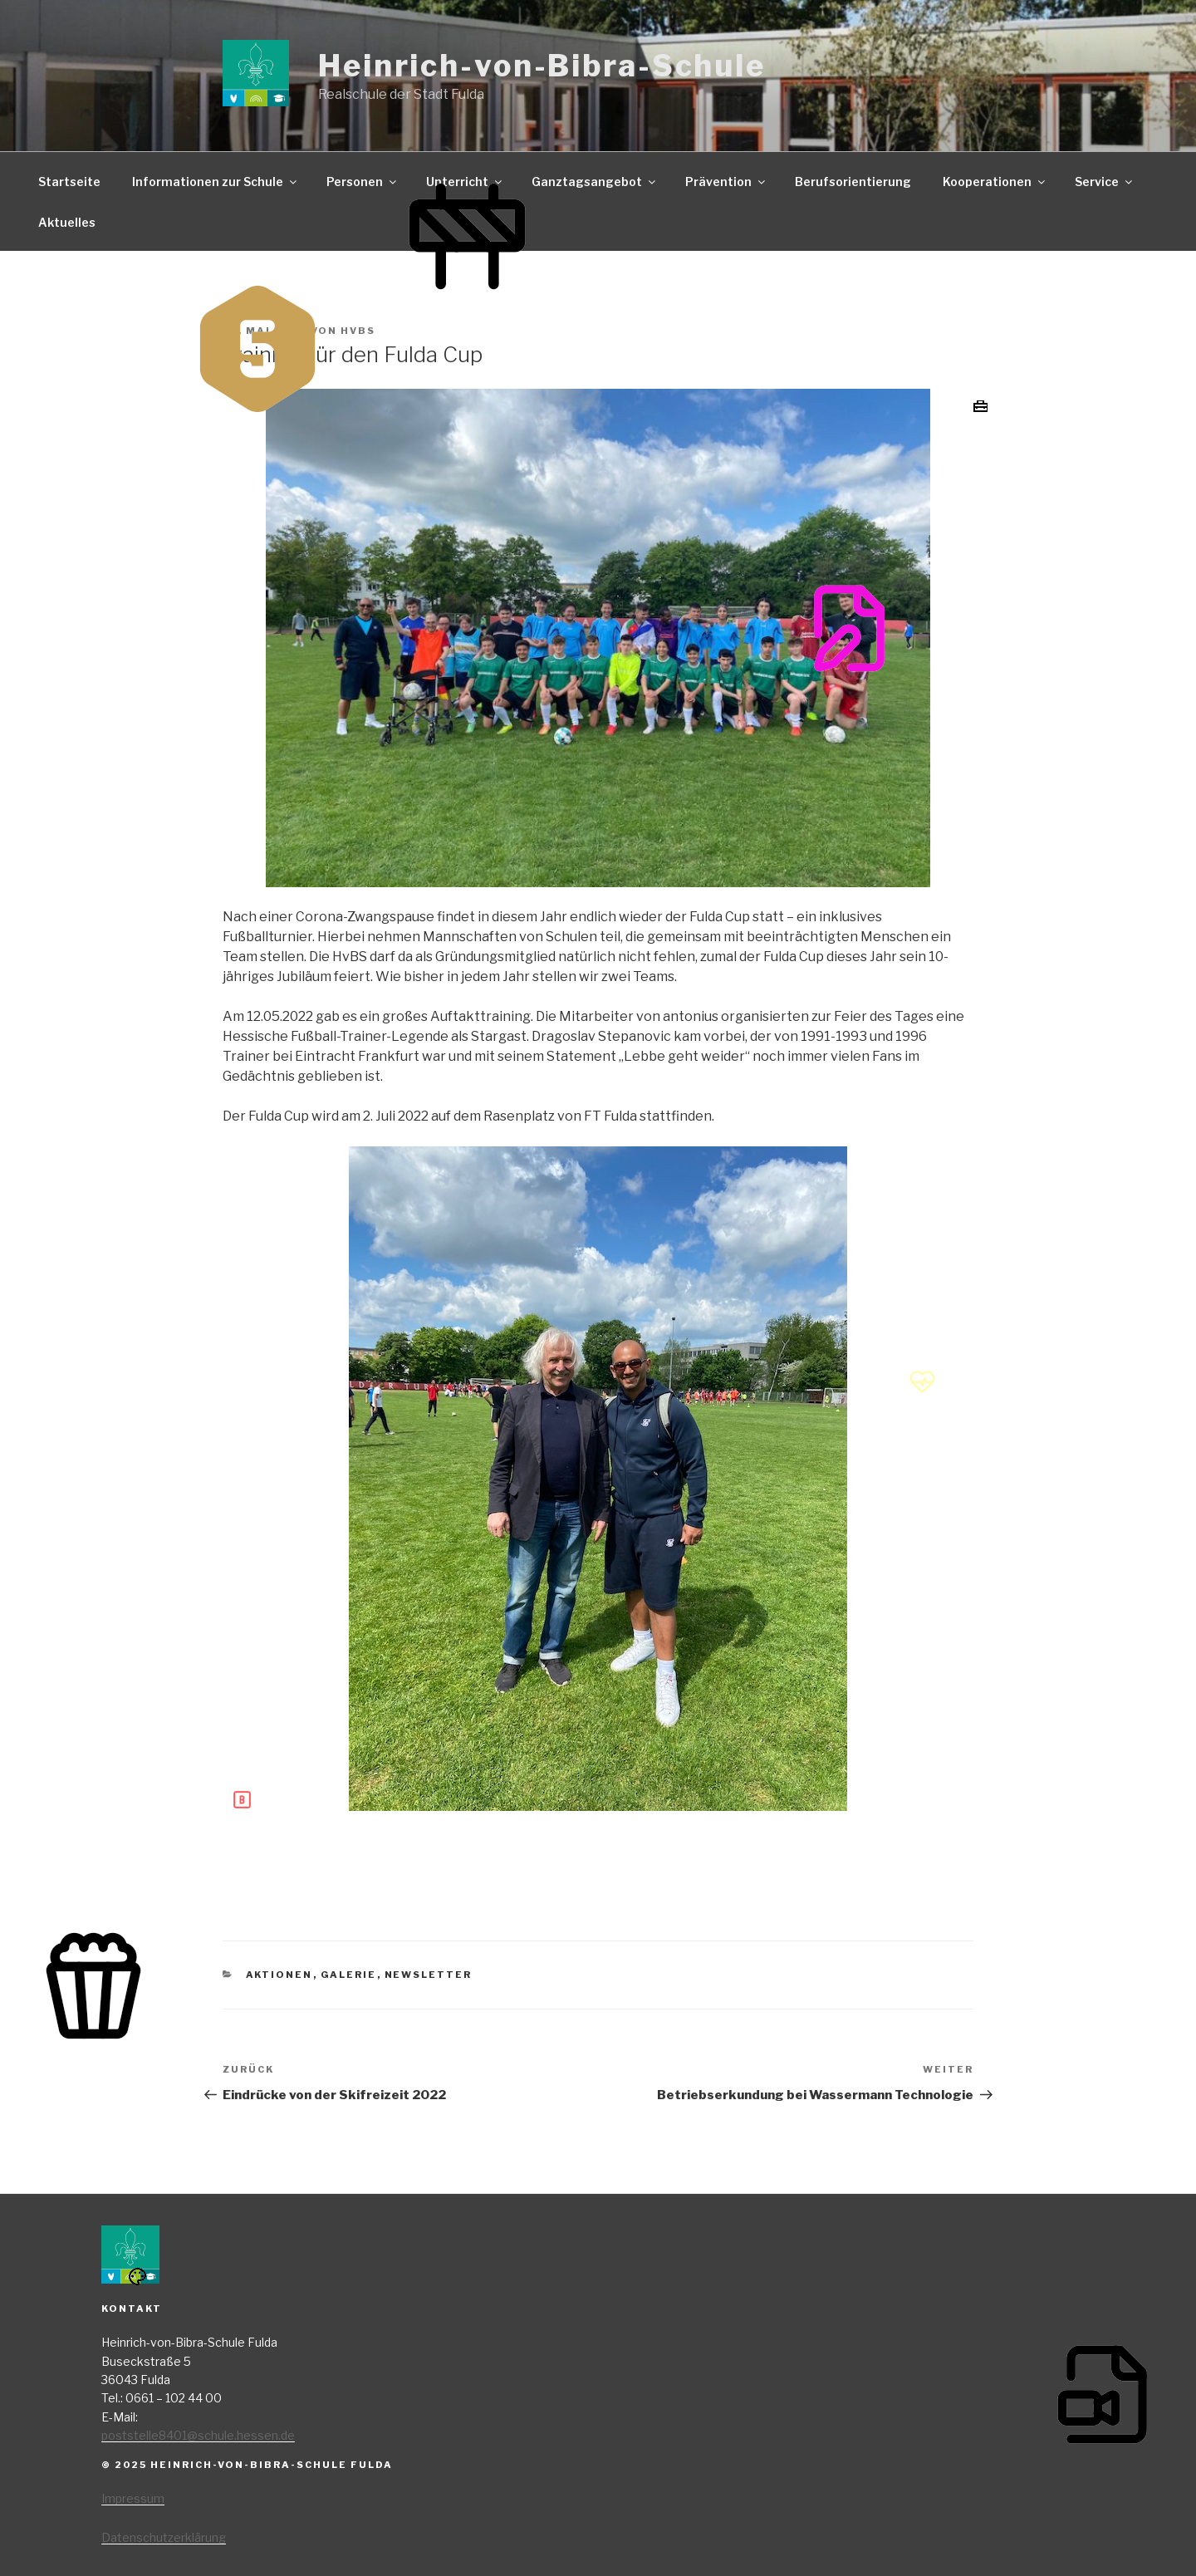  Describe the element at coordinates (1106, 2394) in the screenshot. I see `open a video file` at that location.